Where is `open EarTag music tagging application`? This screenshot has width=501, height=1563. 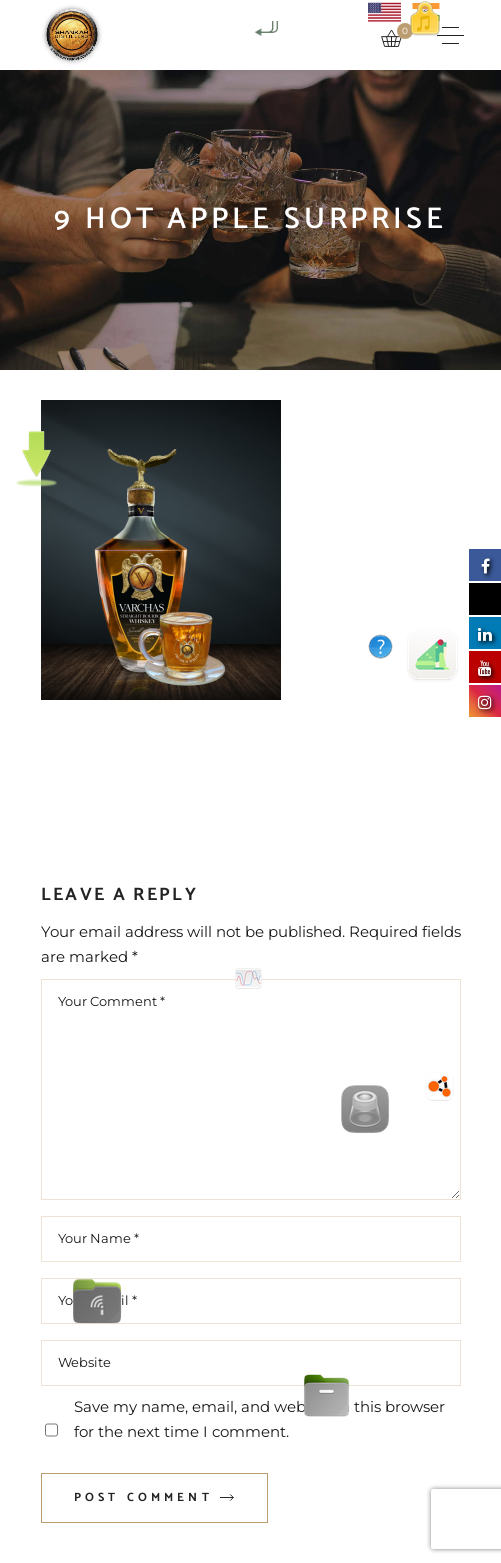
open EarTag music tagging application is located at coordinates (425, 18).